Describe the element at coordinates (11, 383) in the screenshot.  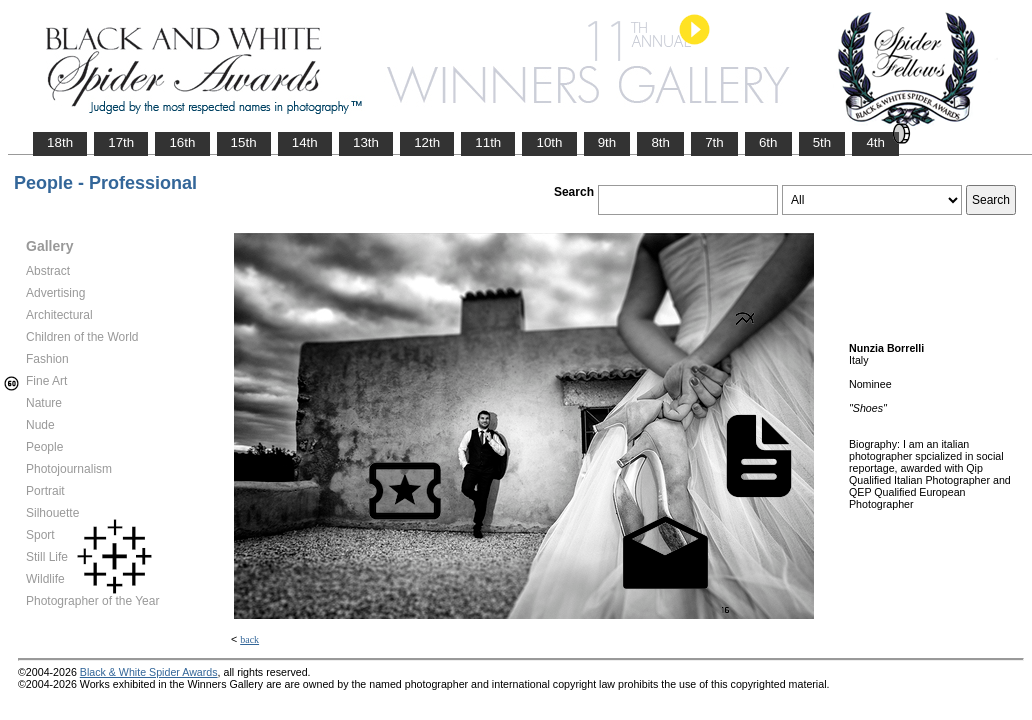
I see `set a 60-second timer` at that location.